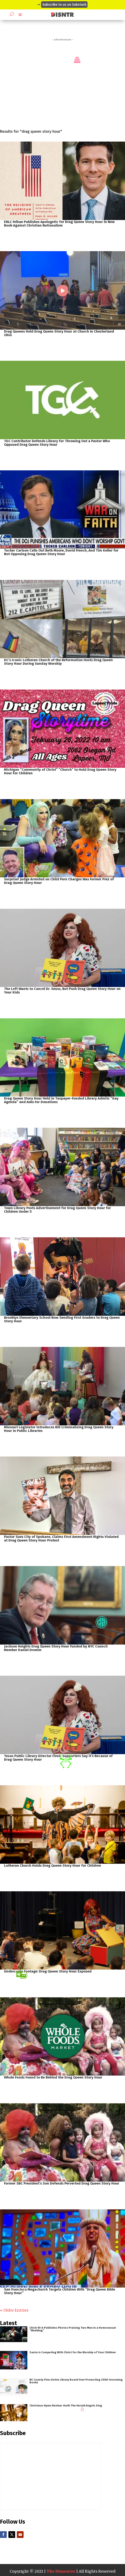 Image resolution: width=125 pixels, height=2576 pixels. What do you see at coordinates (77, 59) in the screenshot?
I see `view cake or bakery options` at bounding box center [77, 59].